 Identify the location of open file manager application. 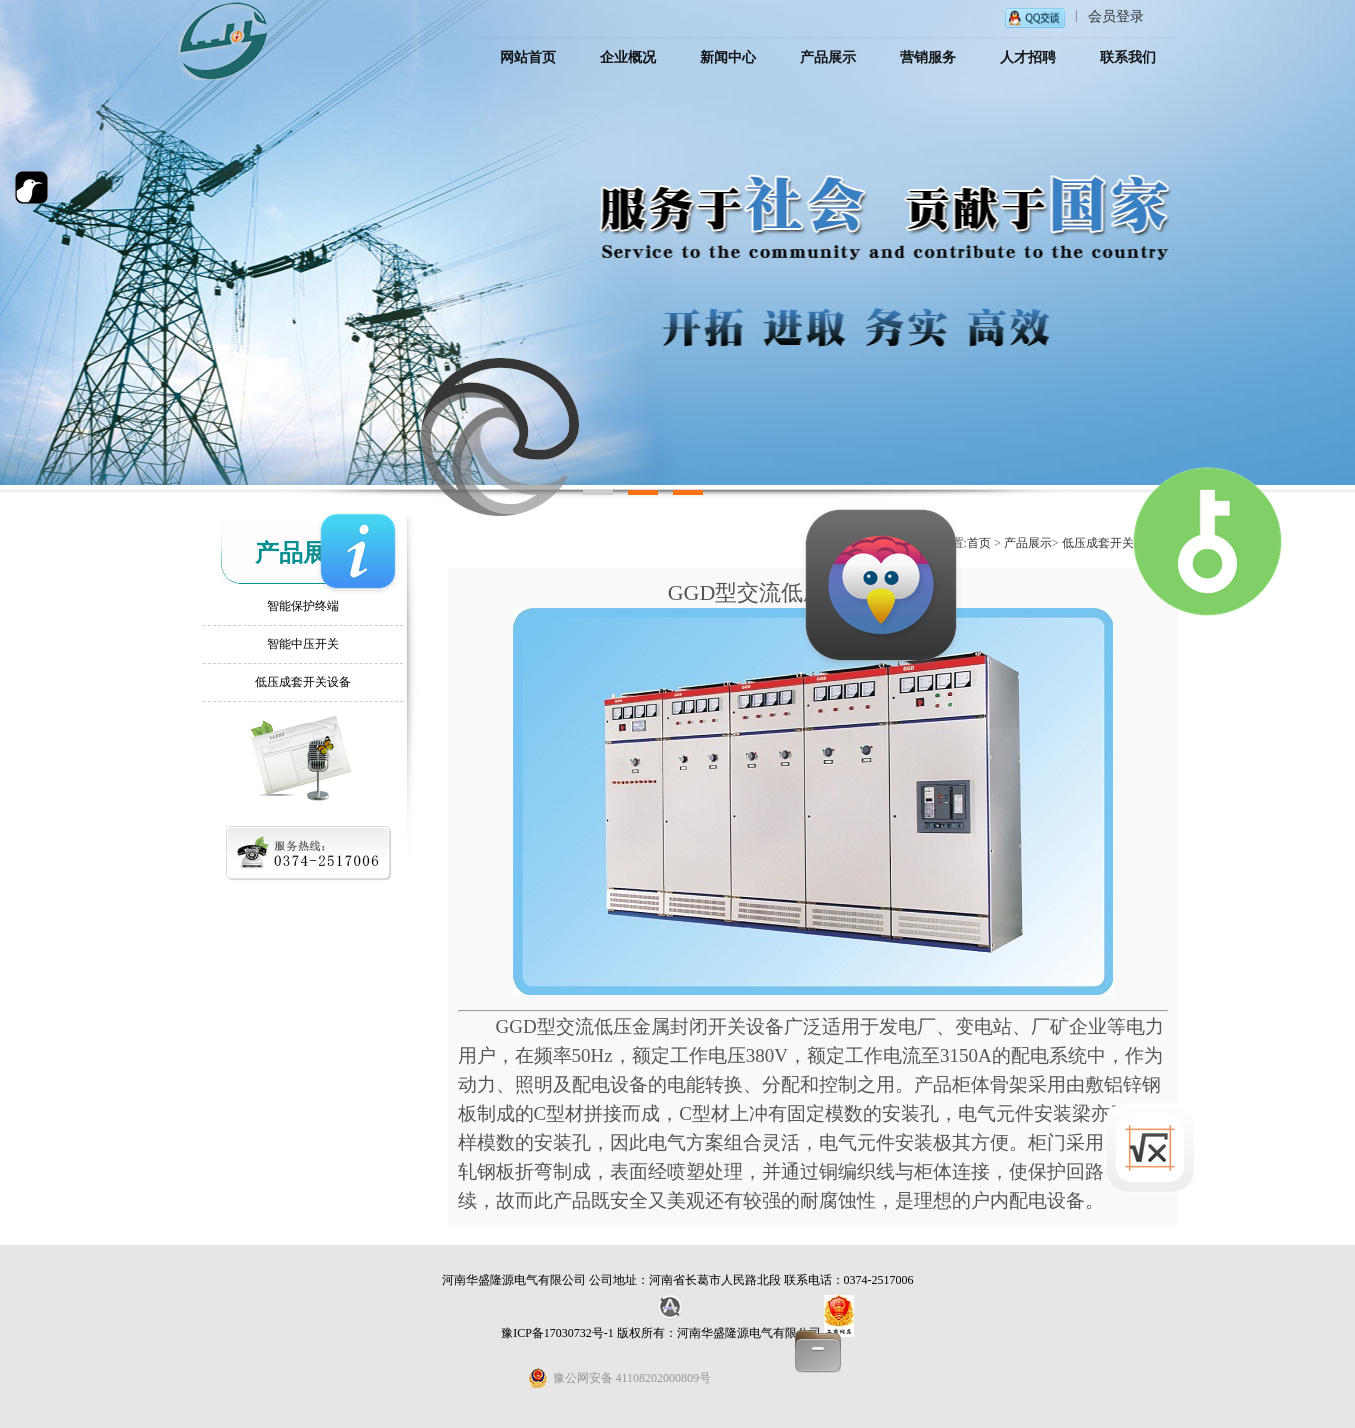
(818, 1351).